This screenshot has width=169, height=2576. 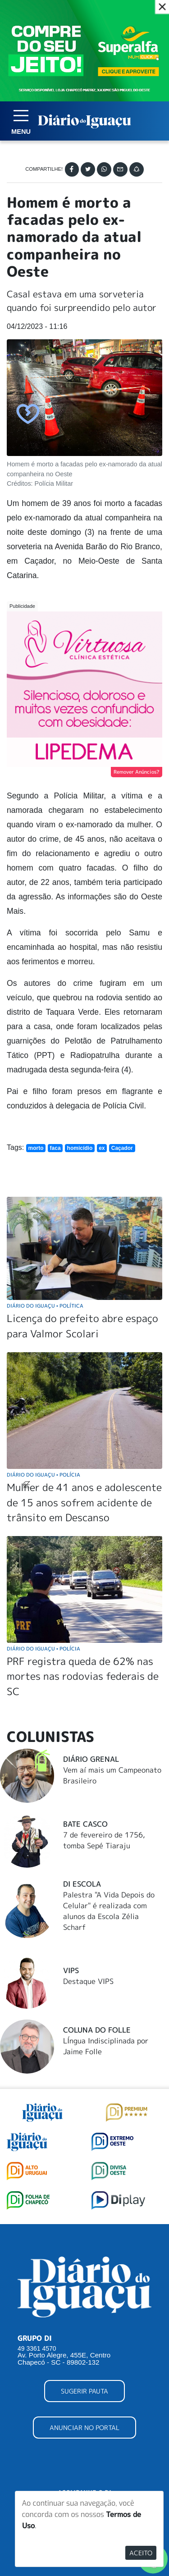 What do you see at coordinates (27, 1485) in the screenshot?
I see `indicates item is not part of a set or group` at bounding box center [27, 1485].